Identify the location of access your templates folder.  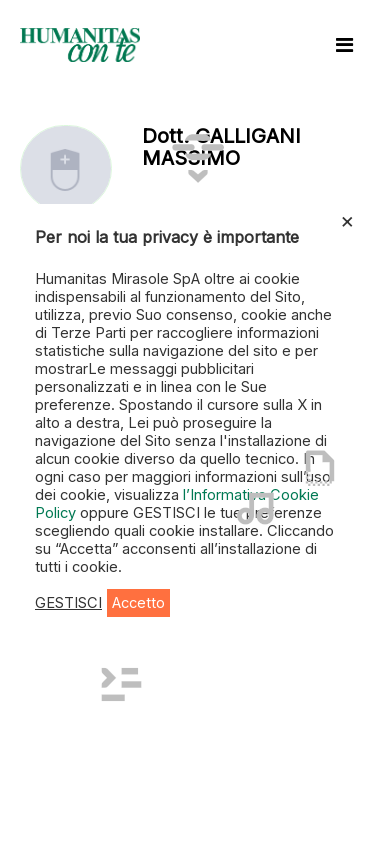
(320, 467).